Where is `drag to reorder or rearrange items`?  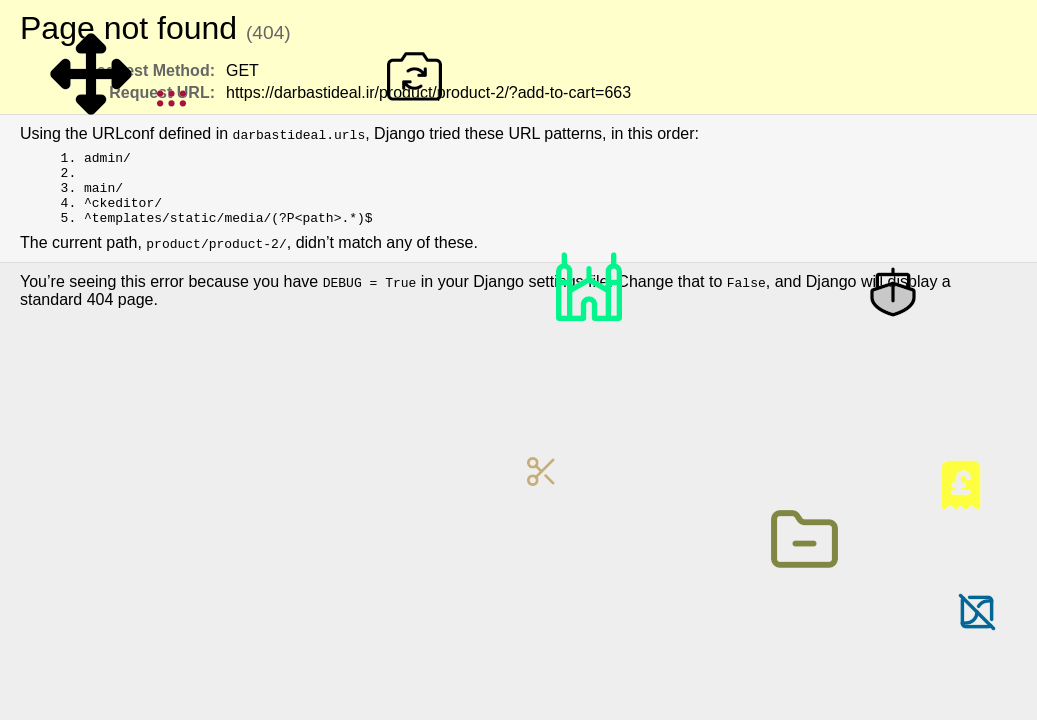 drag to reorder or rearrange items is located at coordinates (171, 98).